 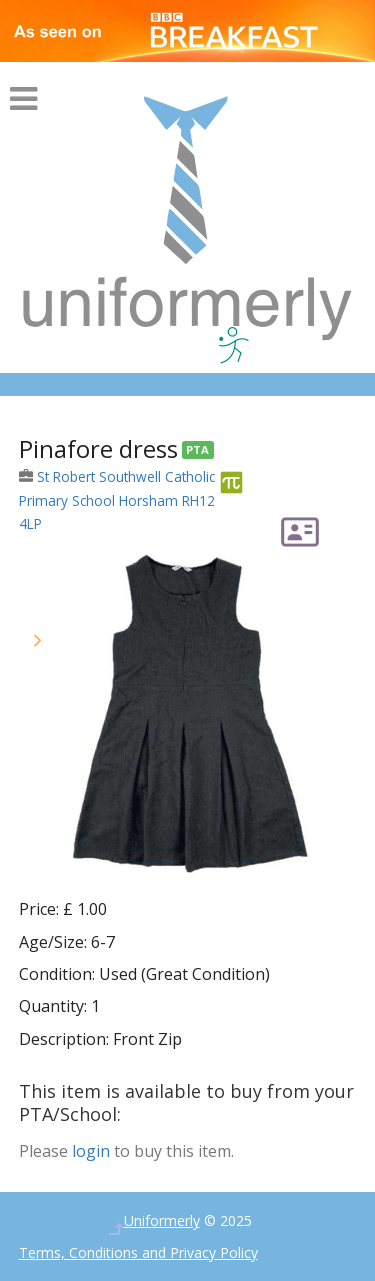 What do you see at coordinates (300, 532) in the screenshot?
I see `view contact information` at bounding box center [300, 532].